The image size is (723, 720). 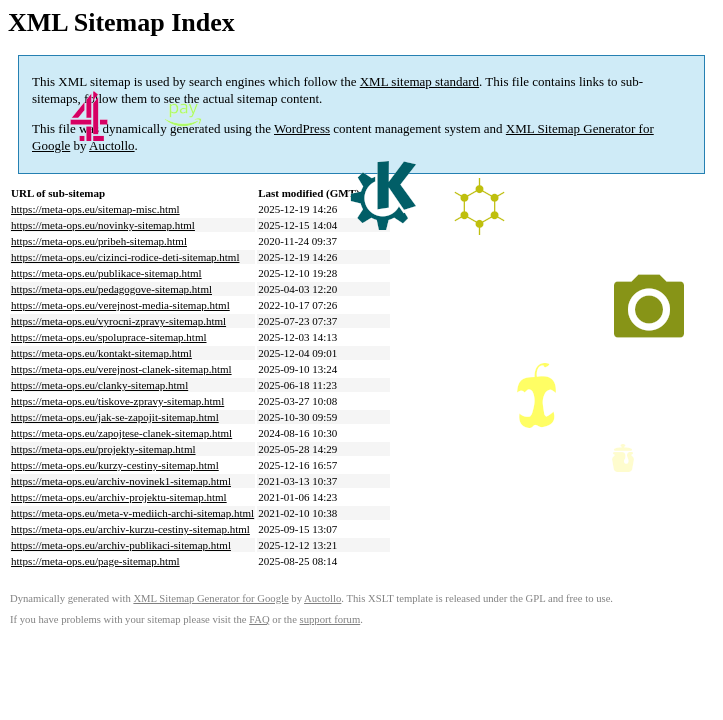 What do you see at coordinates (383, 195) in the screenshot?
I see `open KDE desktop environment settings` at bounding box center [383, 195].